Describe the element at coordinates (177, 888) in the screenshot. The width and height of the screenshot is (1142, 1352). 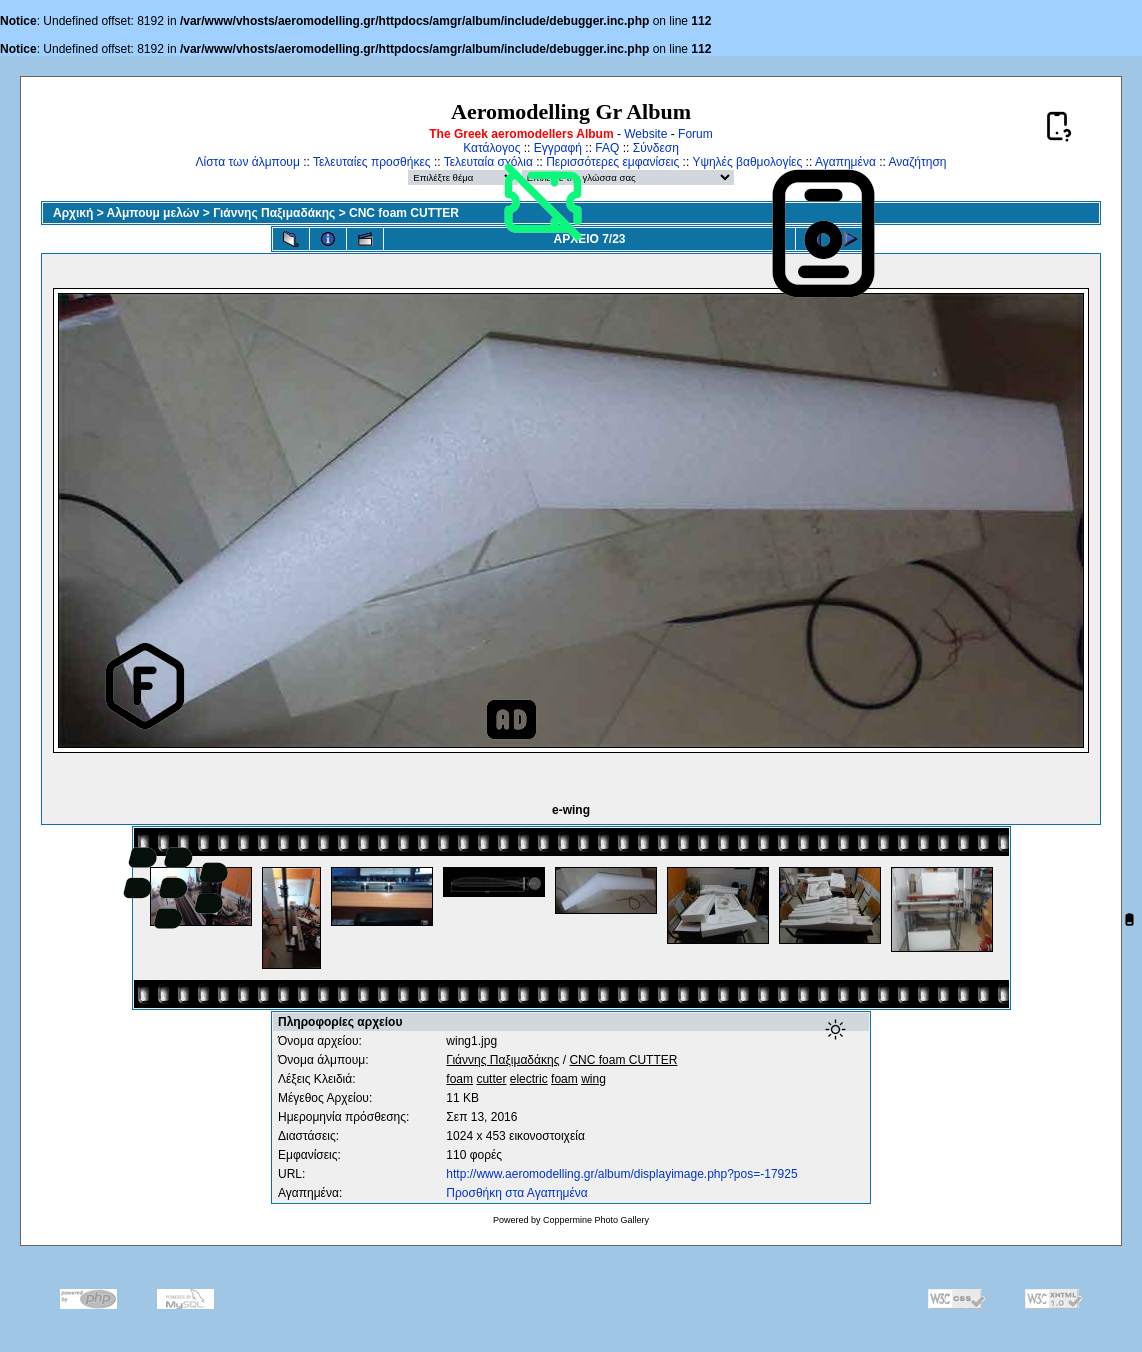
I see `BlackBerry brand logo` at that location.